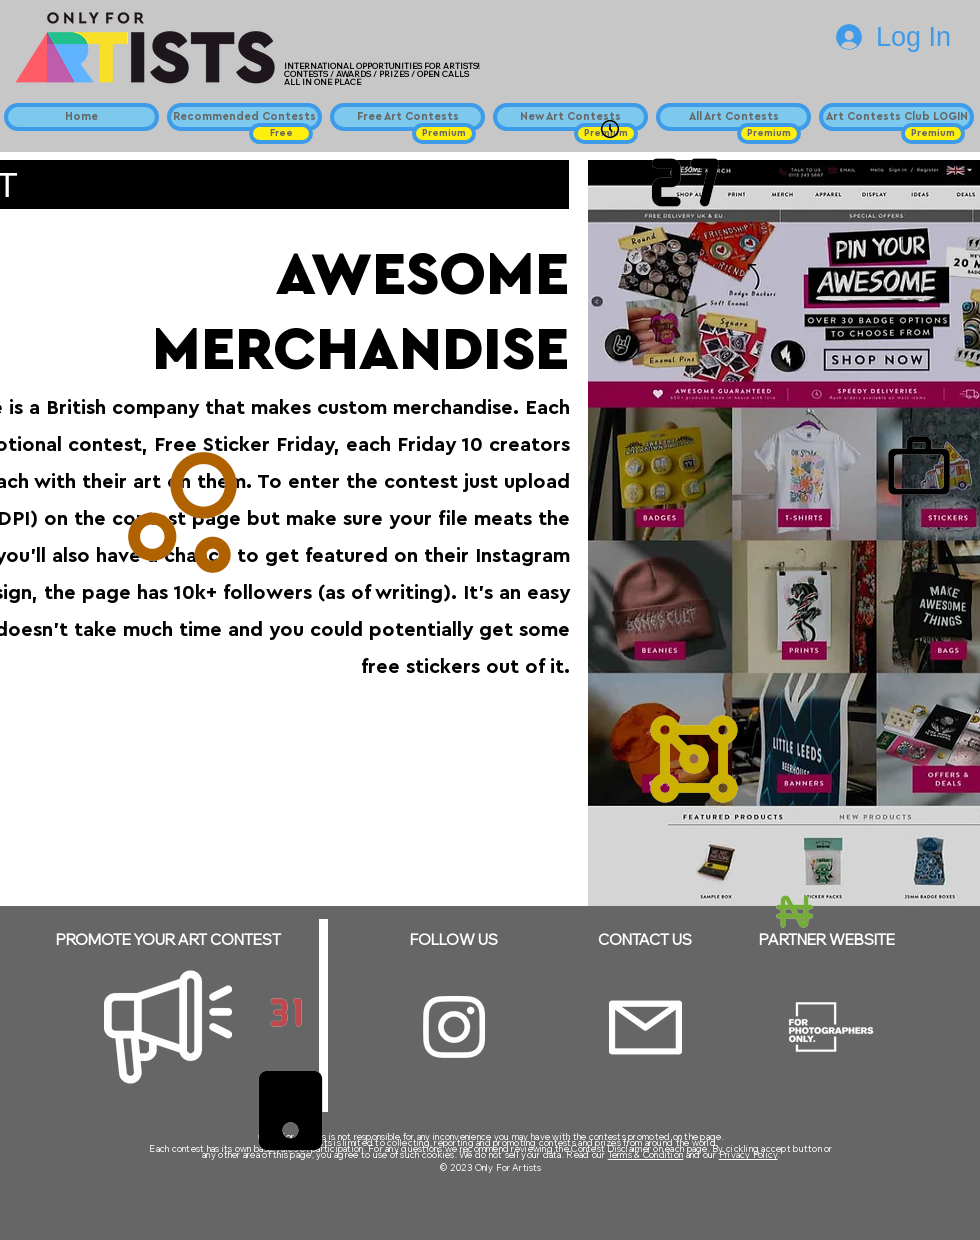 This screenshot has width=980, height=1240. What do you see at coordinates (794, 911) in the screenshot?
I see `indicates Nigerian naira currency` at bounding box center [794, 911].